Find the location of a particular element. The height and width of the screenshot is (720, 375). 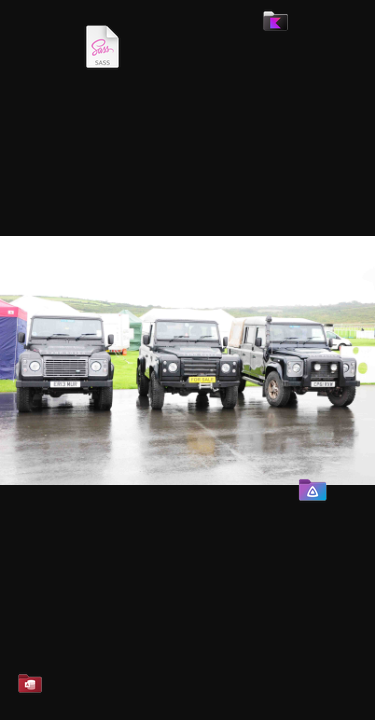

sass stylesheet file is located at coordinates (102, 47).